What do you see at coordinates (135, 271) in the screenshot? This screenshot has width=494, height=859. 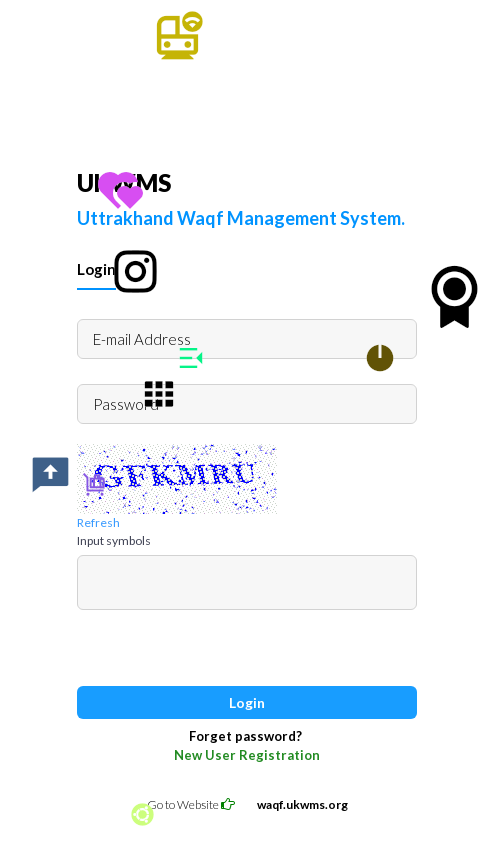 I see `open Instagram app` at bounding box center [135, 271].